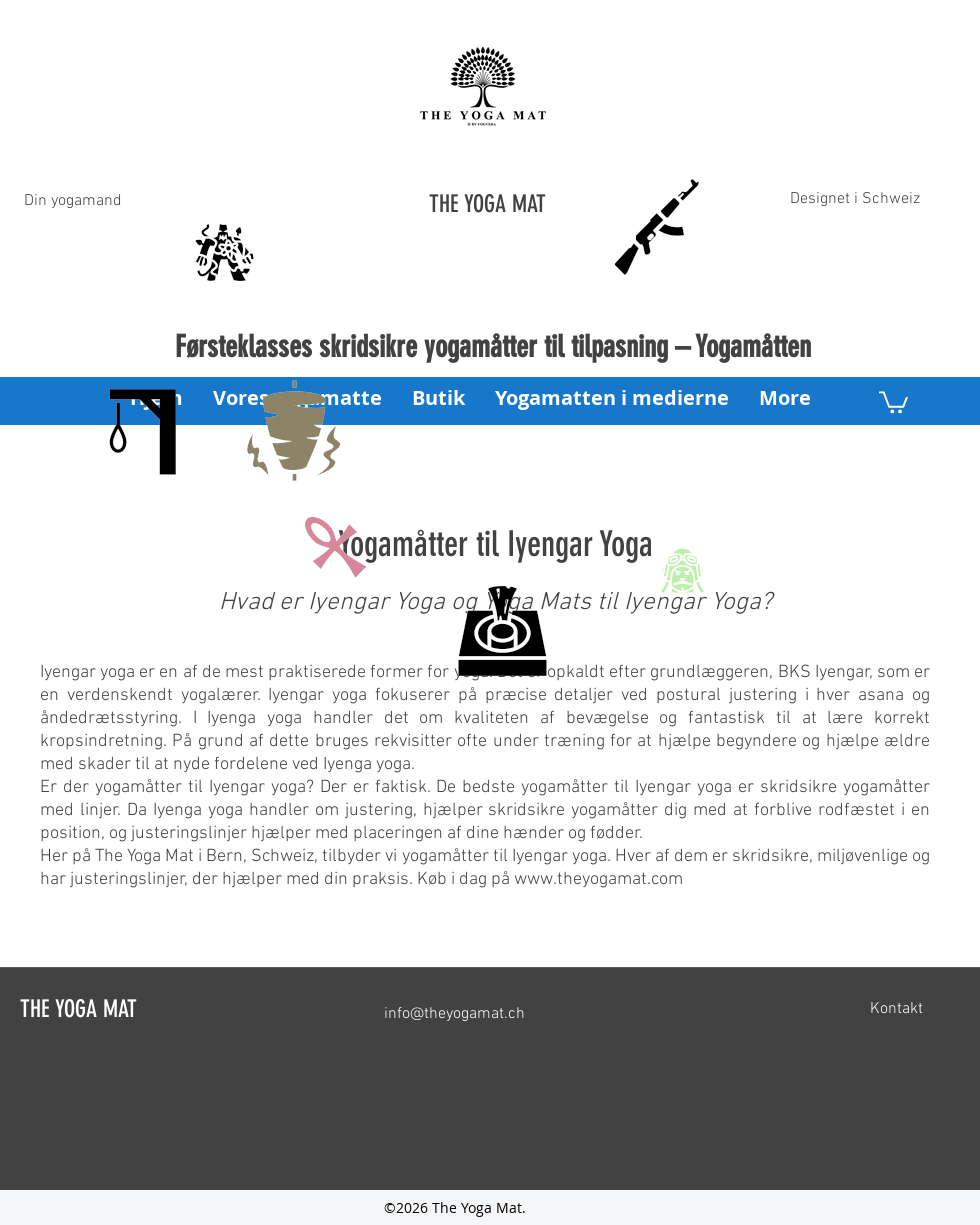 This screenshot has width=980, height=1225. Describe the element at coordinates (335, 547) in the screenshot. I see `access egyptian or ancient-themed content` at that location.